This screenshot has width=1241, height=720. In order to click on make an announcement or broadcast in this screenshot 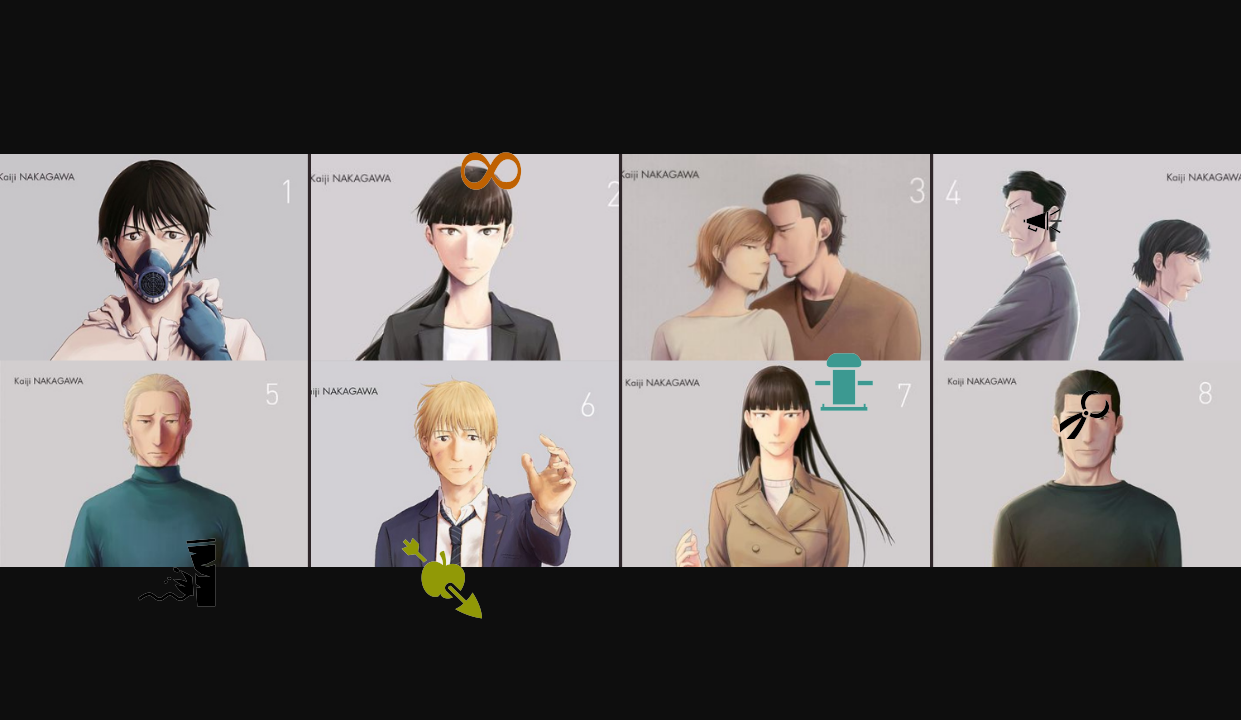, I will do `click(1043, 221)`.